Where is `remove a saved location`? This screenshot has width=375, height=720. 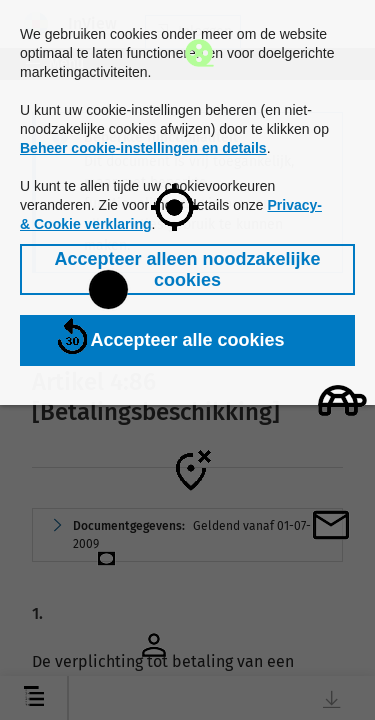
remove a saved location is located at coordinates (191, 470).